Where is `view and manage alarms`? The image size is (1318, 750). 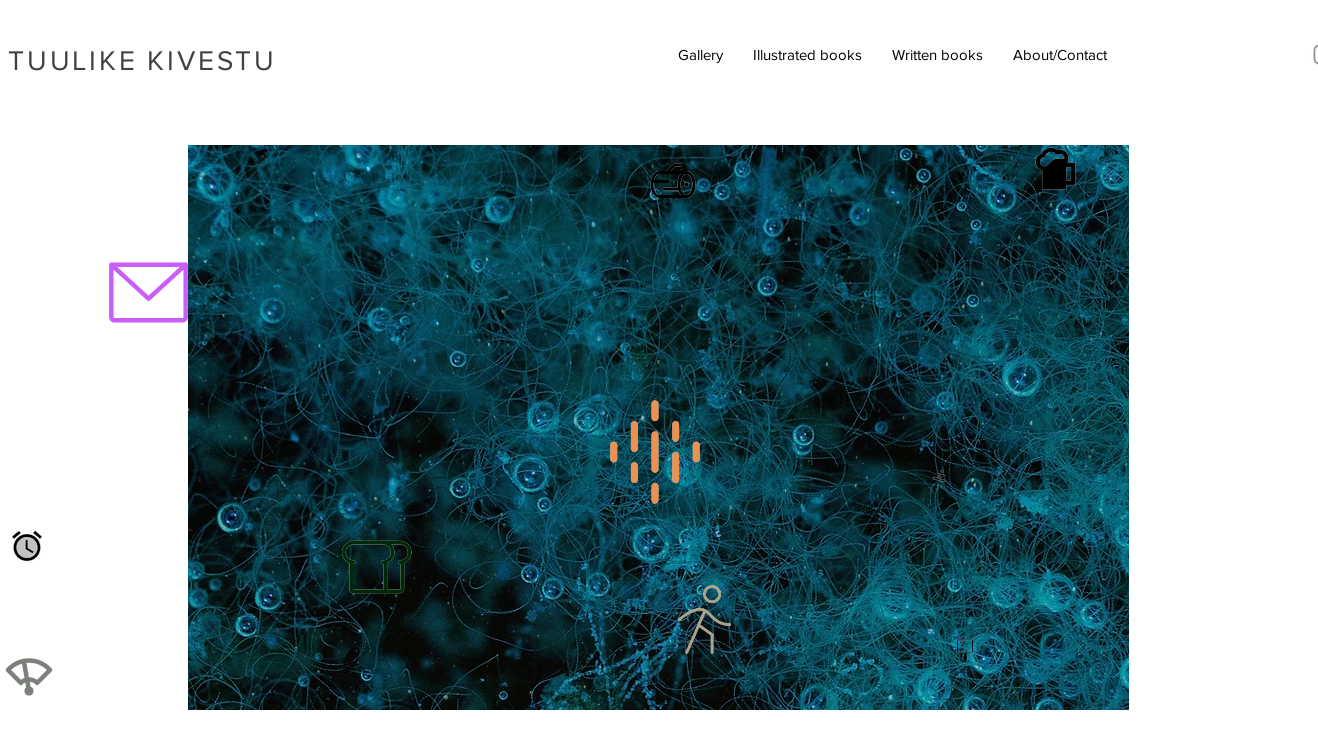
view and manage alarms is located at coordinates (27, 546).